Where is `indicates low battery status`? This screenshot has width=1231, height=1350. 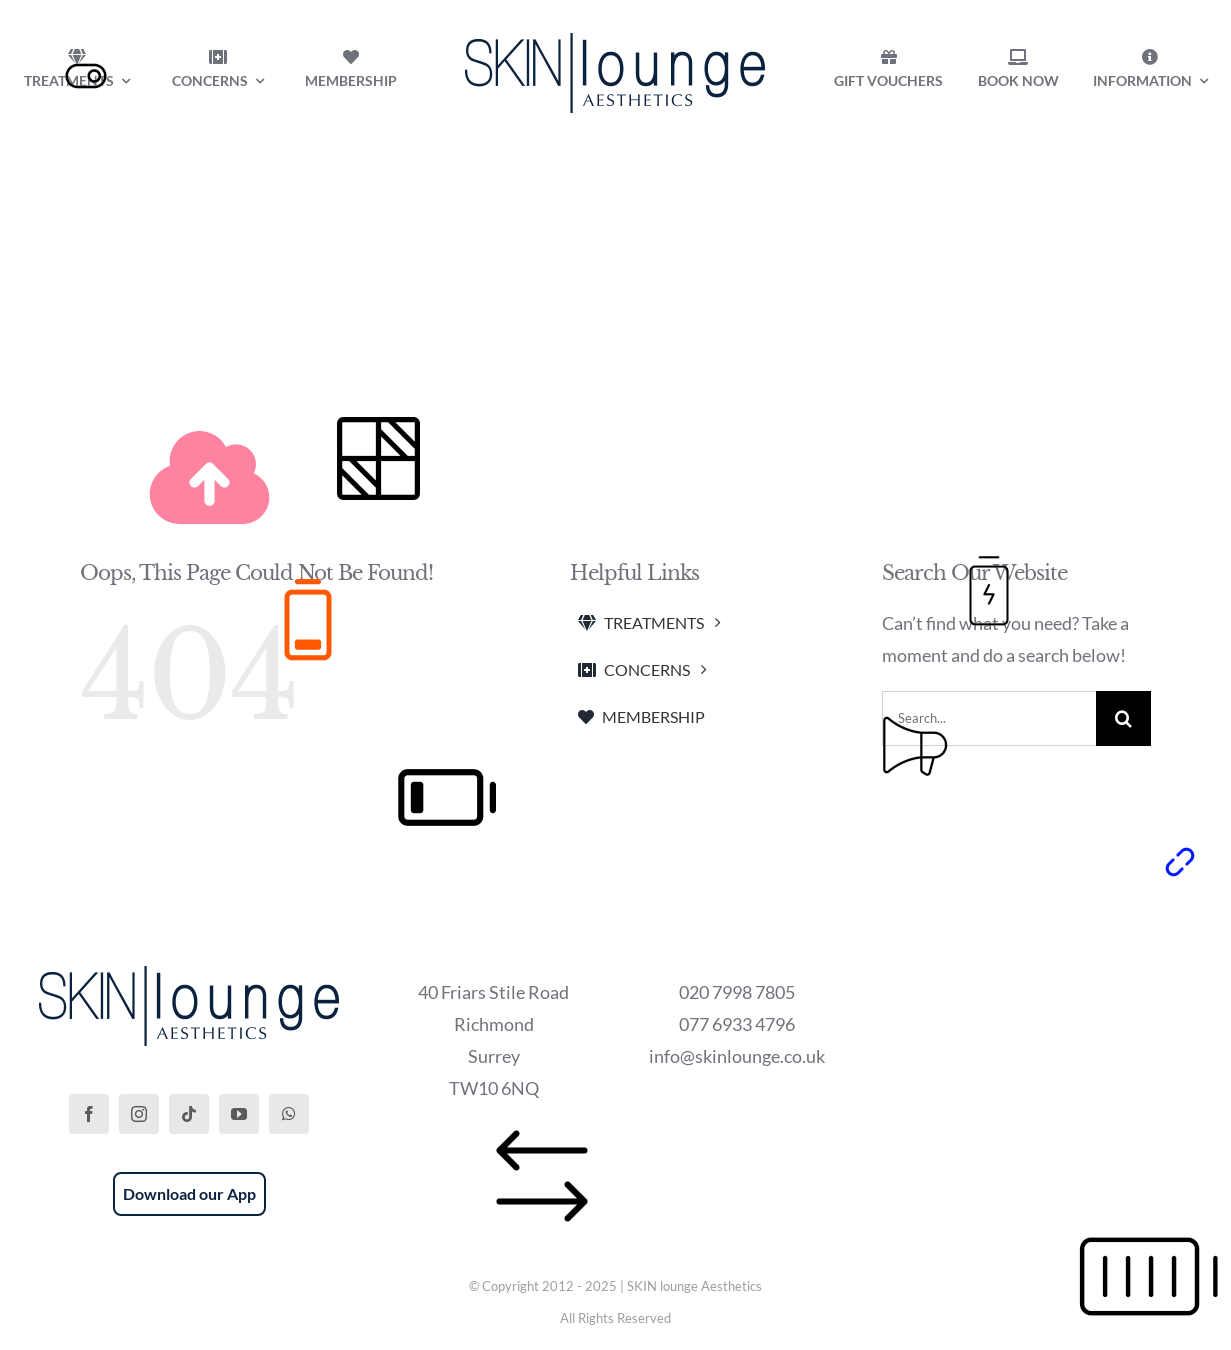 indicates low battery status is located at coordinates (445, 797).